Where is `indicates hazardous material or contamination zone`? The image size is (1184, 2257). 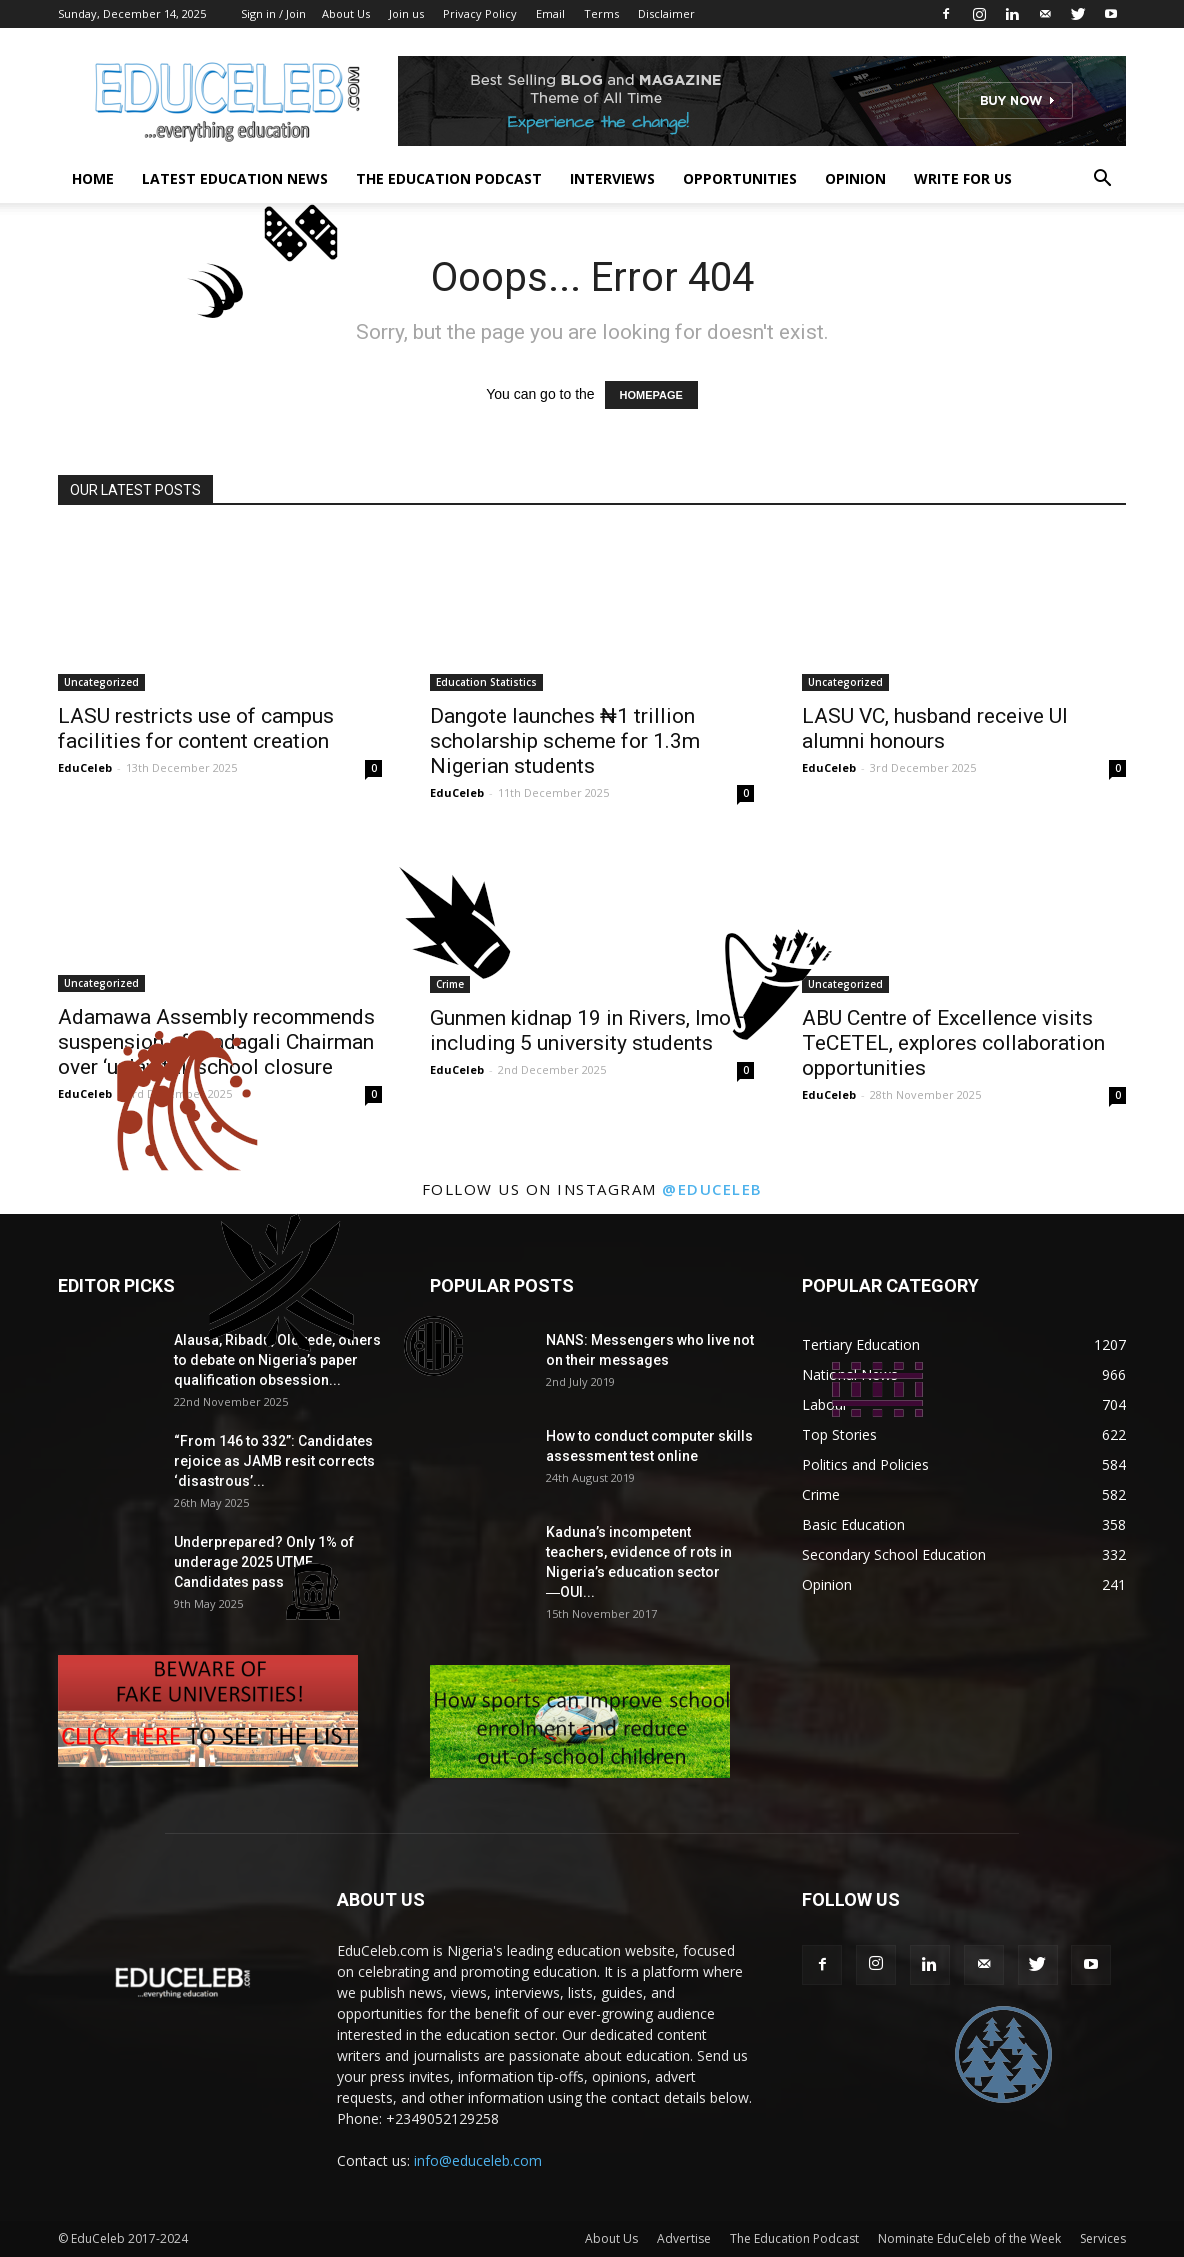 indicates hazardous material or contamination zone is located at coordinates (313, 1590).